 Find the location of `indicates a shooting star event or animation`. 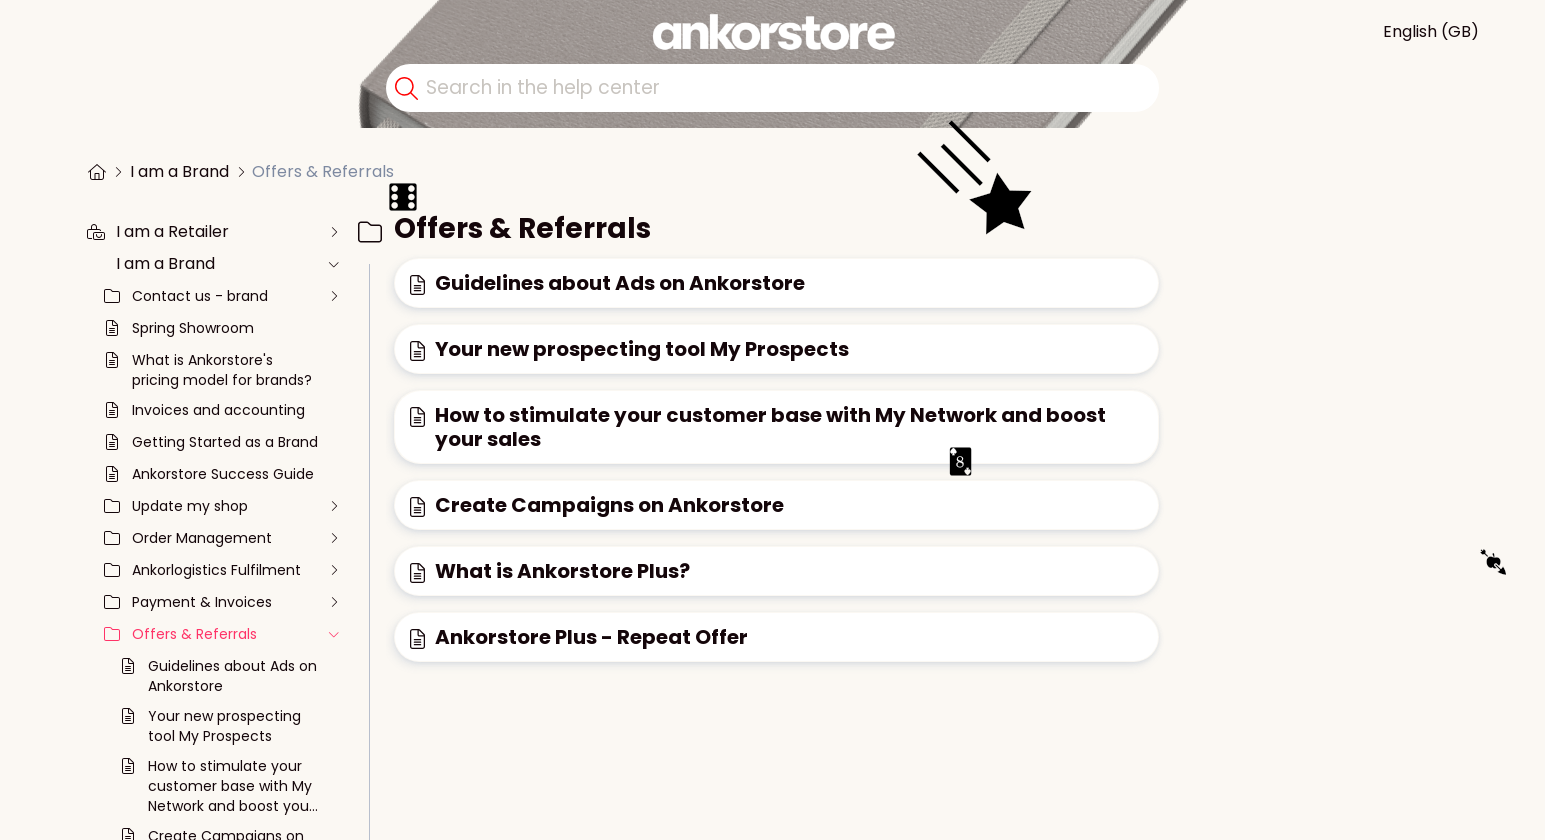

indicates a shooting star event or animation is located at coordinates (973, 176).